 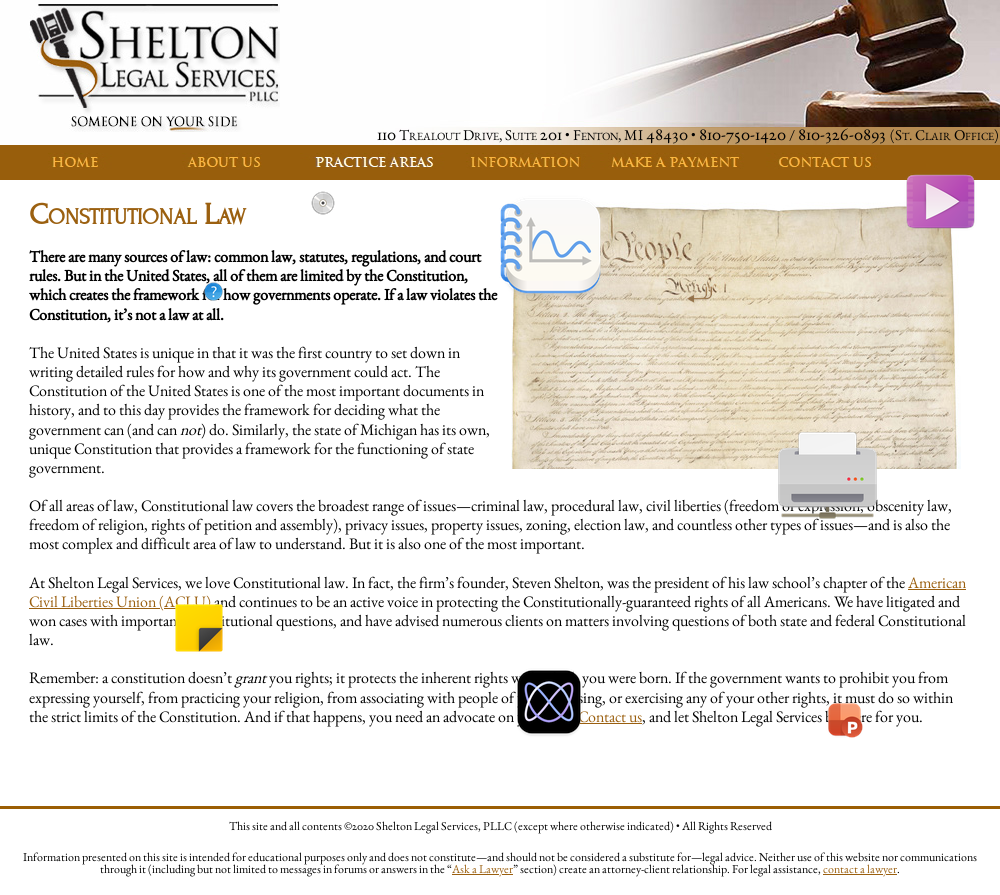 I want to click on open ladybird web browser, so click(x=549, y=702).